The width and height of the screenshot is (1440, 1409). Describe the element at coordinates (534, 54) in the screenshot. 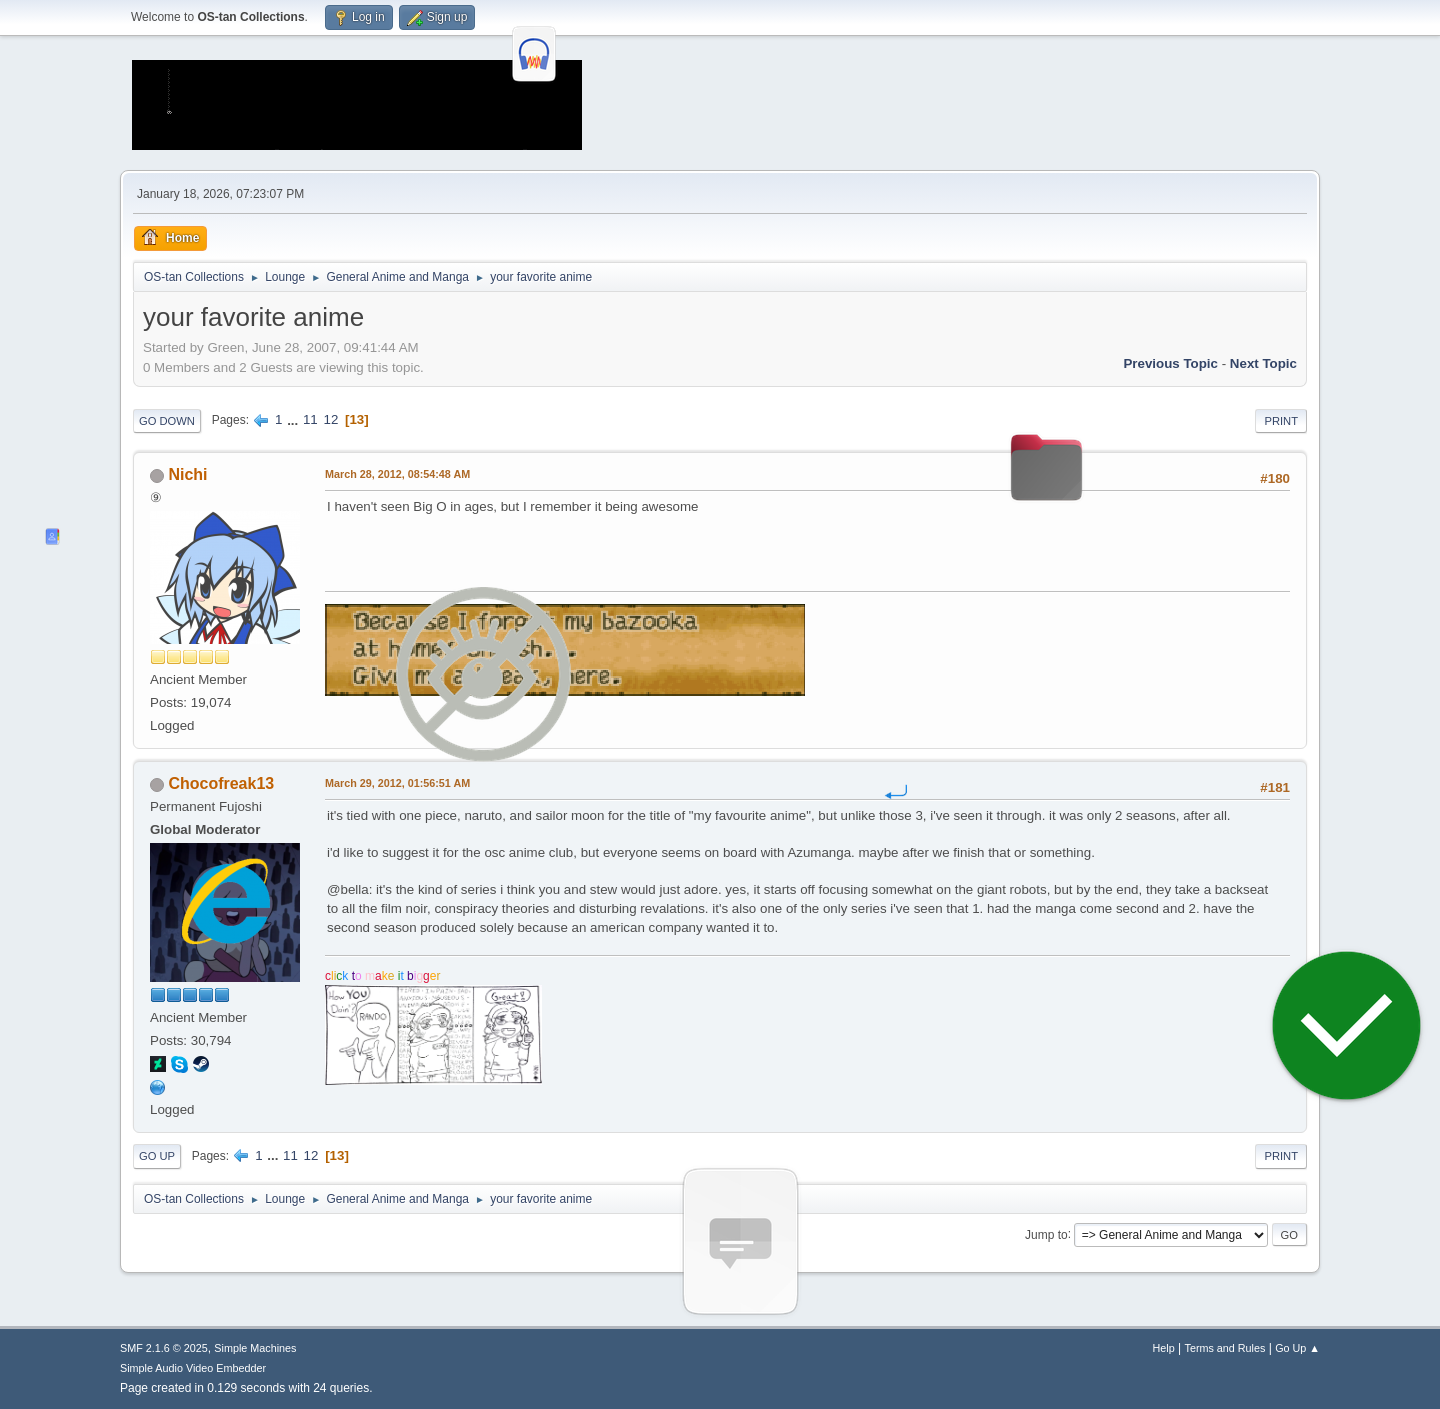

I see `audacity audio project file` at that location.